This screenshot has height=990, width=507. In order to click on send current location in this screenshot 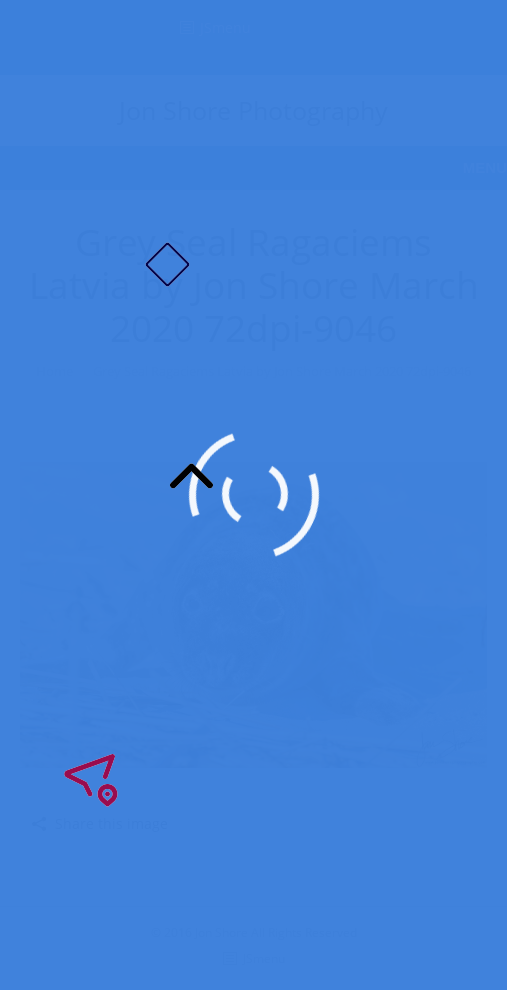, I will do `click(90, 779)`.